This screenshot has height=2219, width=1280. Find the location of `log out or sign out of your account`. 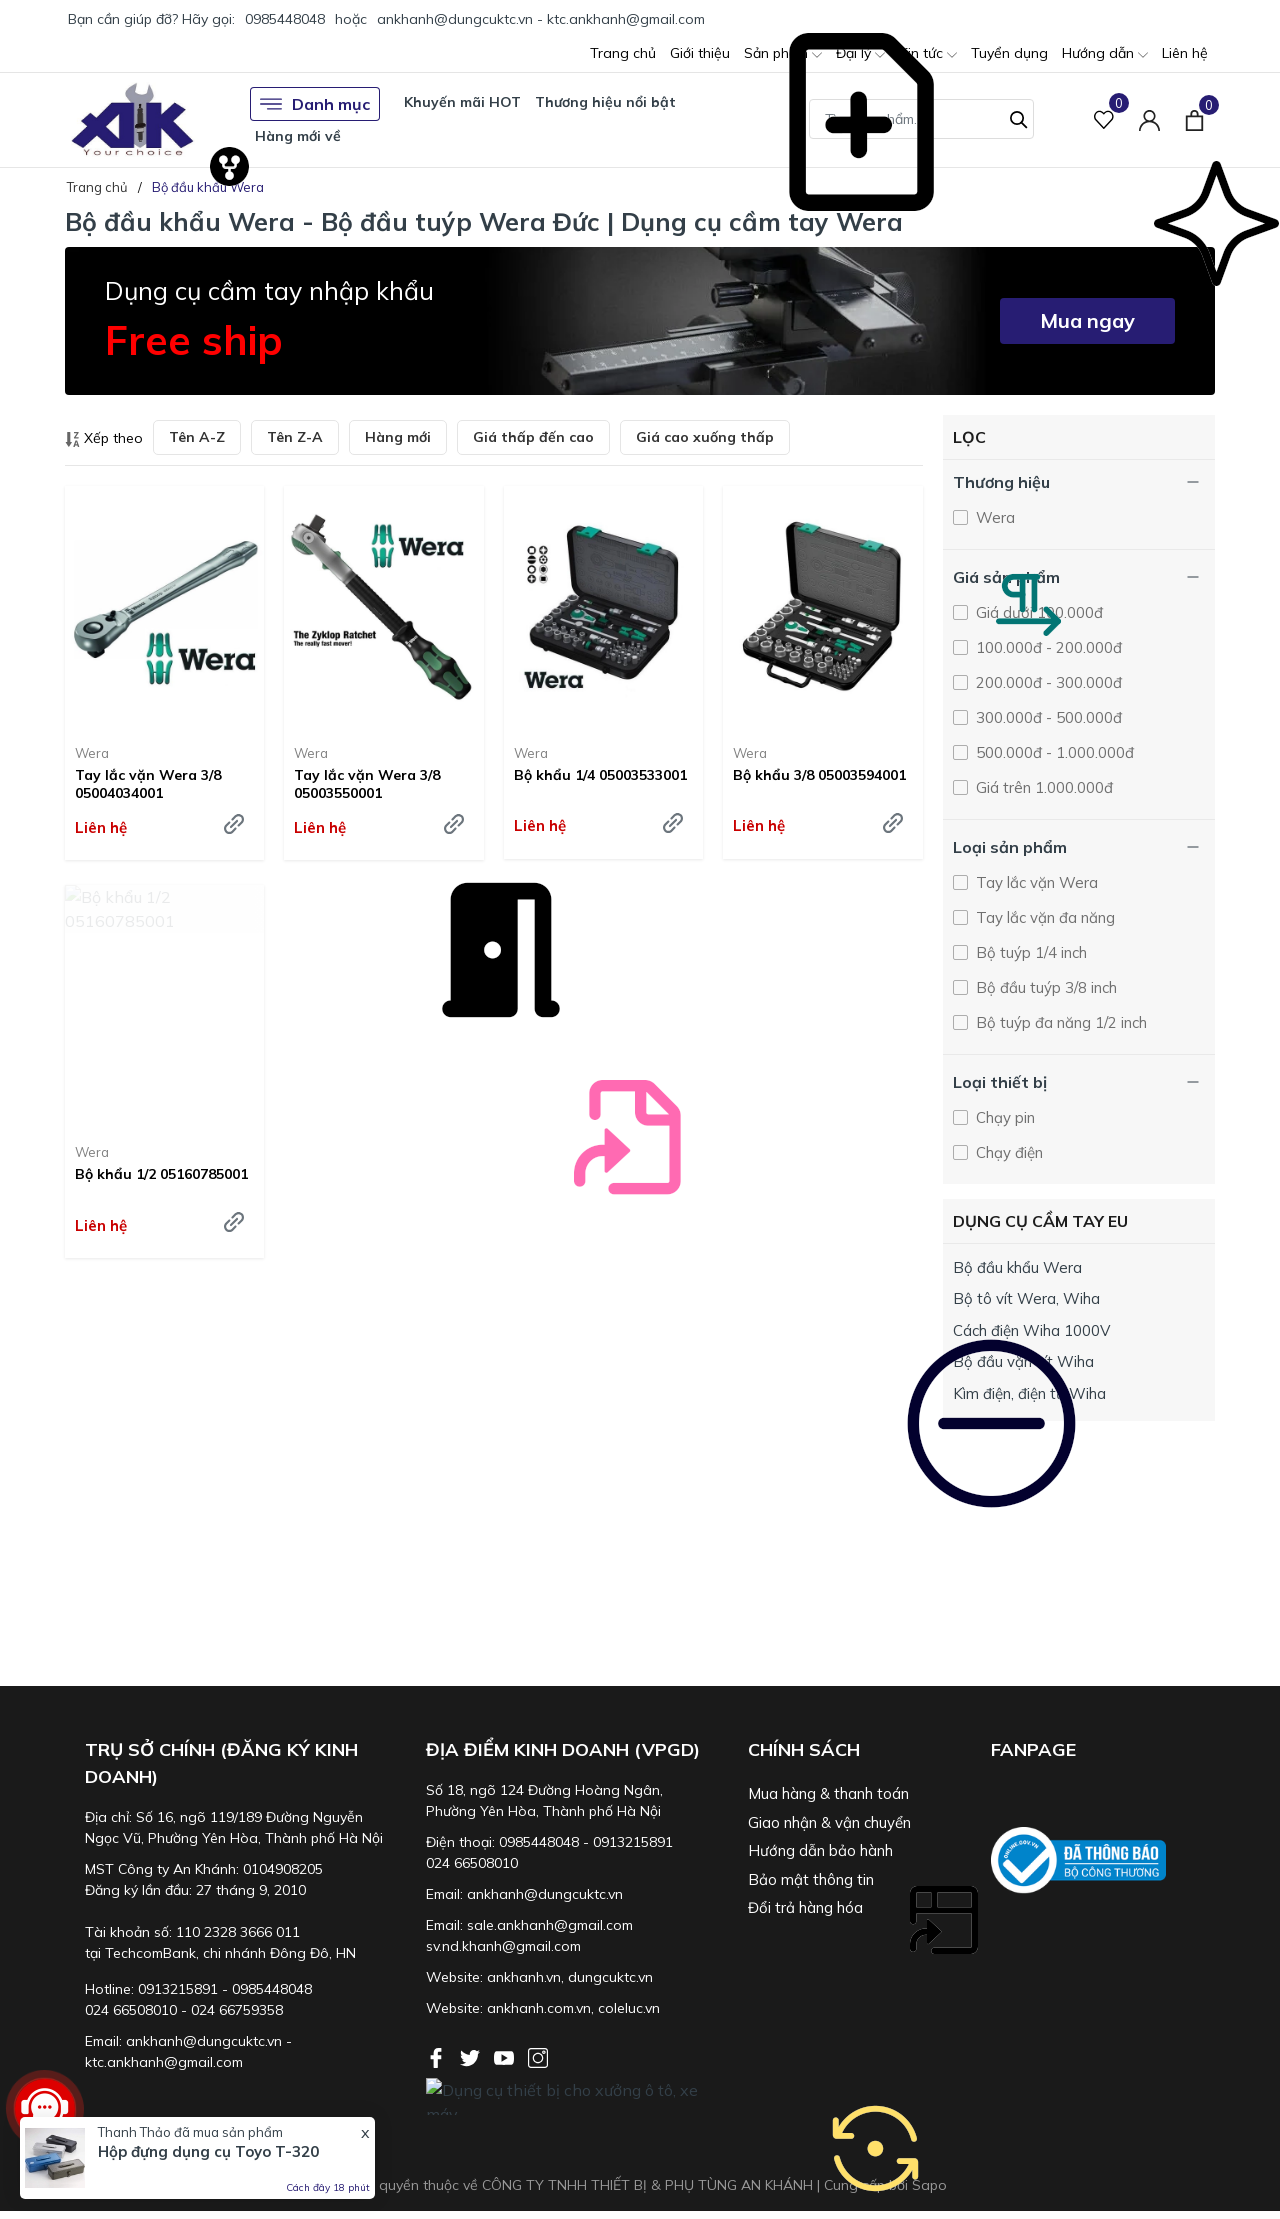

log out or sign out of your account is located at coordinates (501, 950).